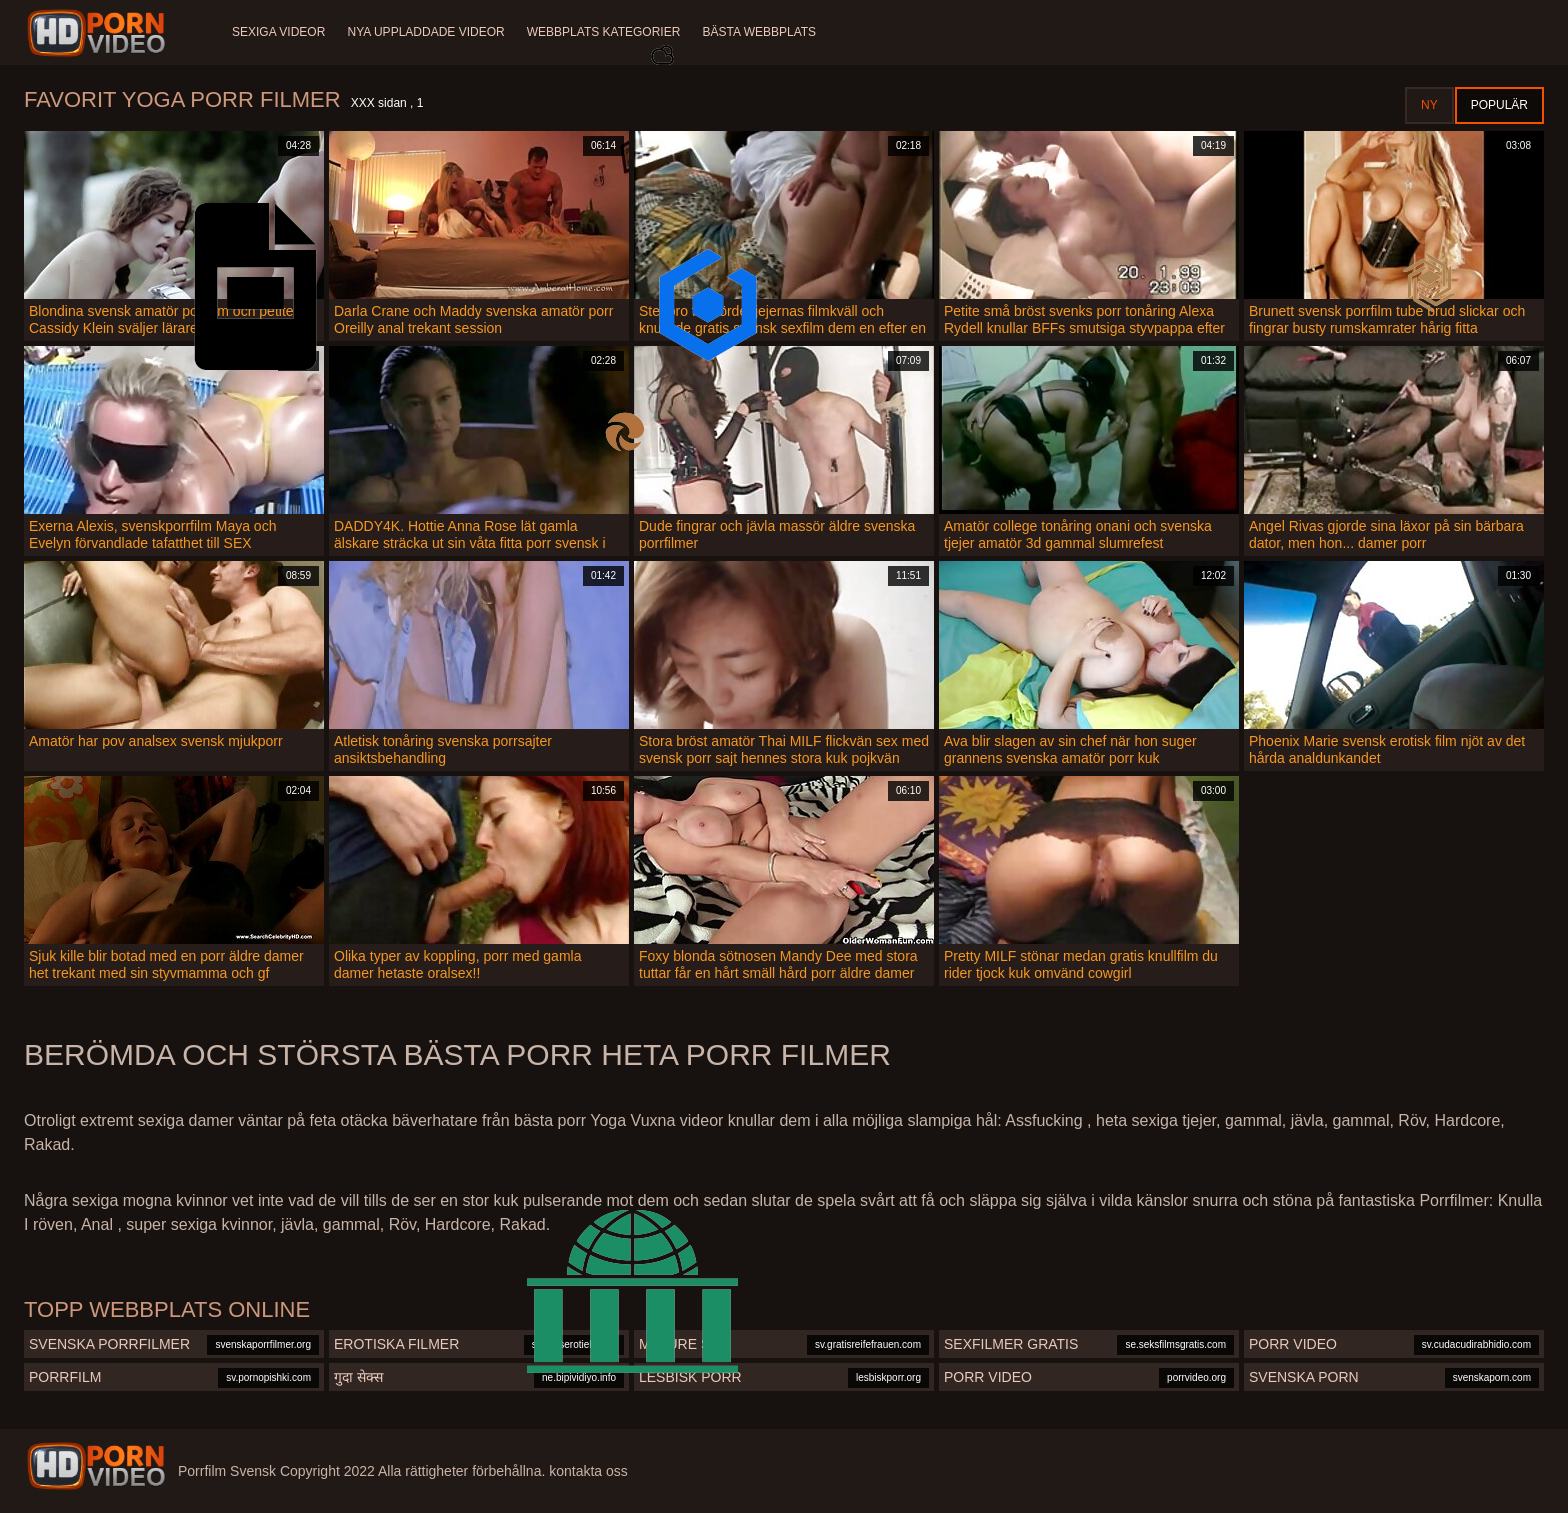 The width and height of the screenshot is (1568, 1513). Describe the element at coordinates (1429, 282) in the screenshot. I see `google bigtable service logo` at that location.